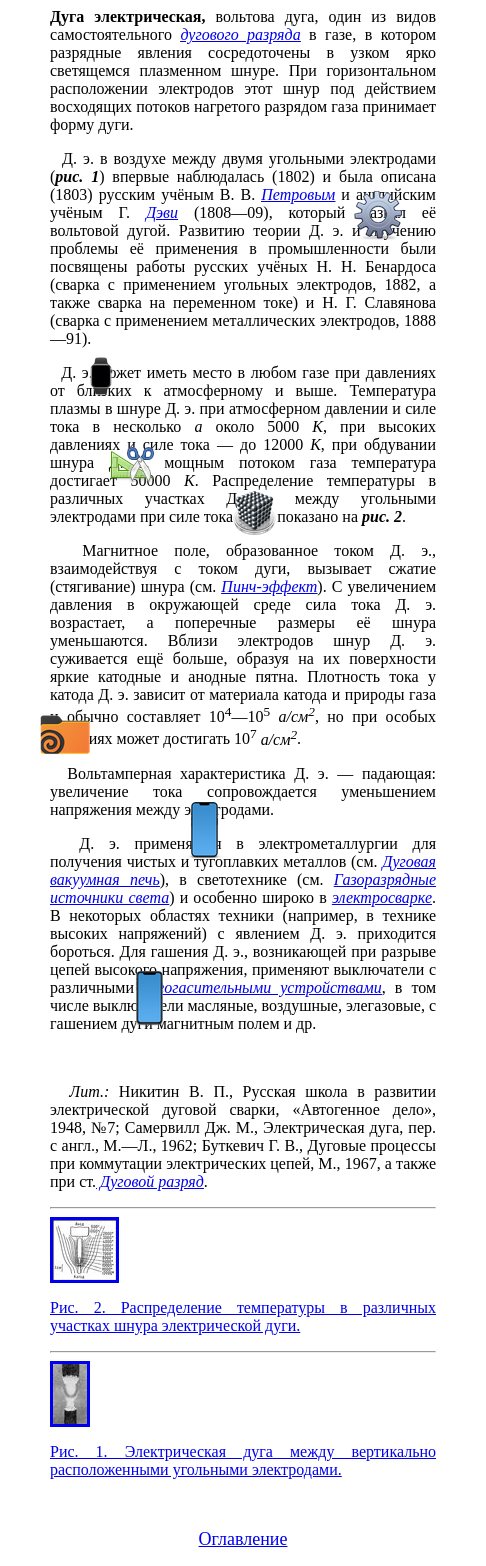 The width and height of the screenshot is (486, 1566). I want to click on access Xsan storage area network settings, so click(254, 513).